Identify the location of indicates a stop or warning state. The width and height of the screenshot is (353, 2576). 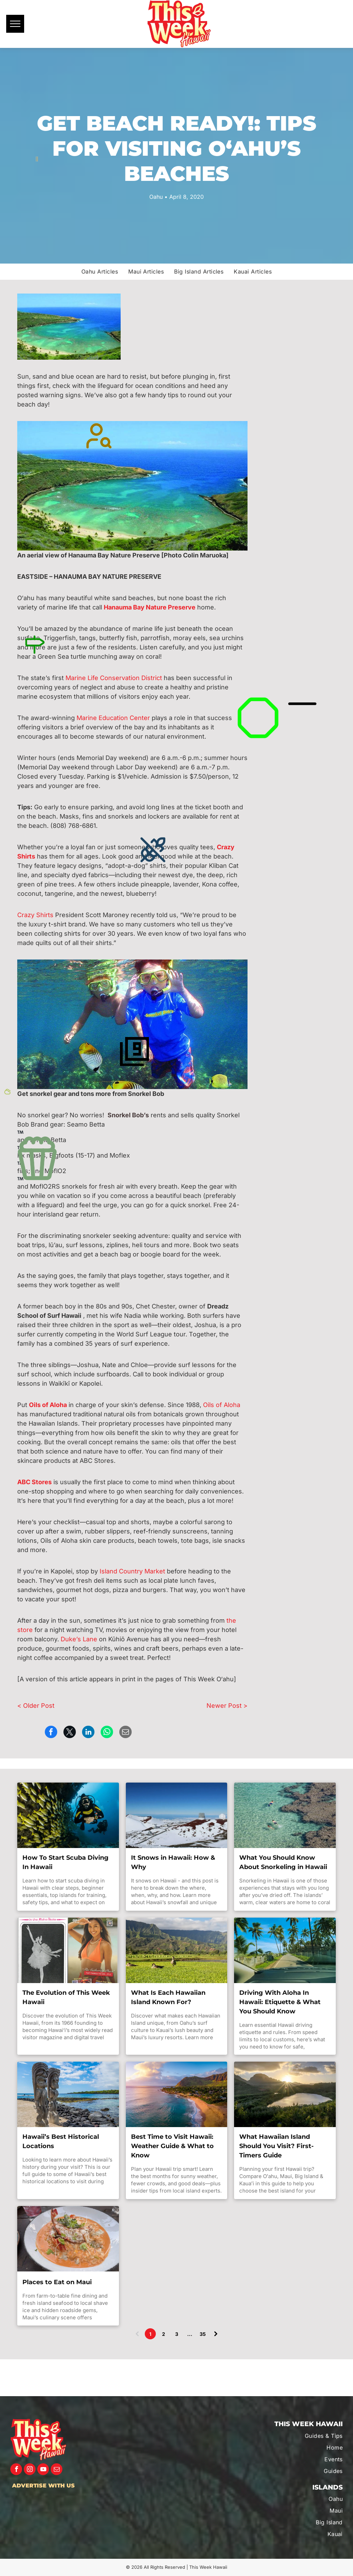
(258, 718).